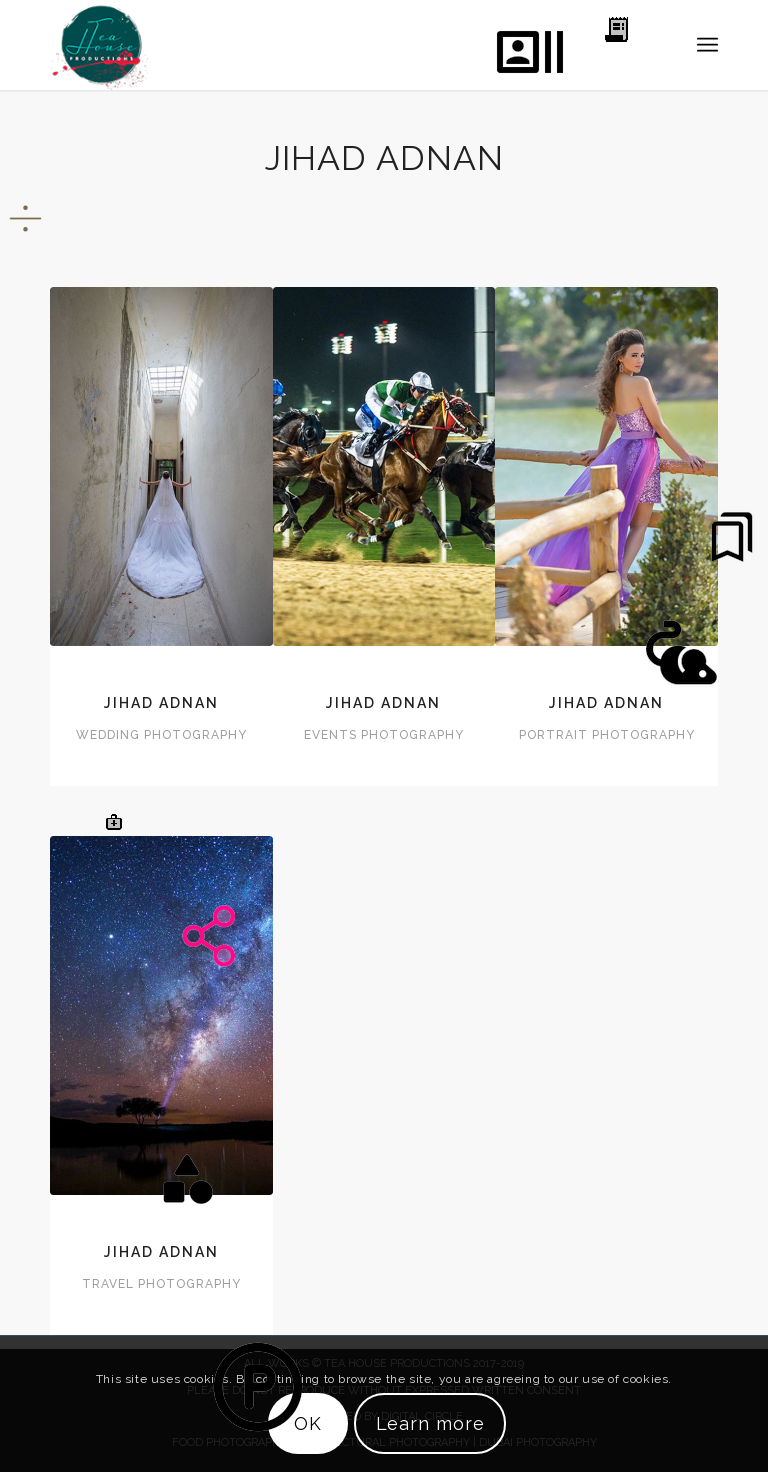 The width and height of the screenshot is (768, 1472). What do you see at coordinates (681, 652) in the screenshot?
I see `request rodent pest control services` at bounding box center [681, 652].